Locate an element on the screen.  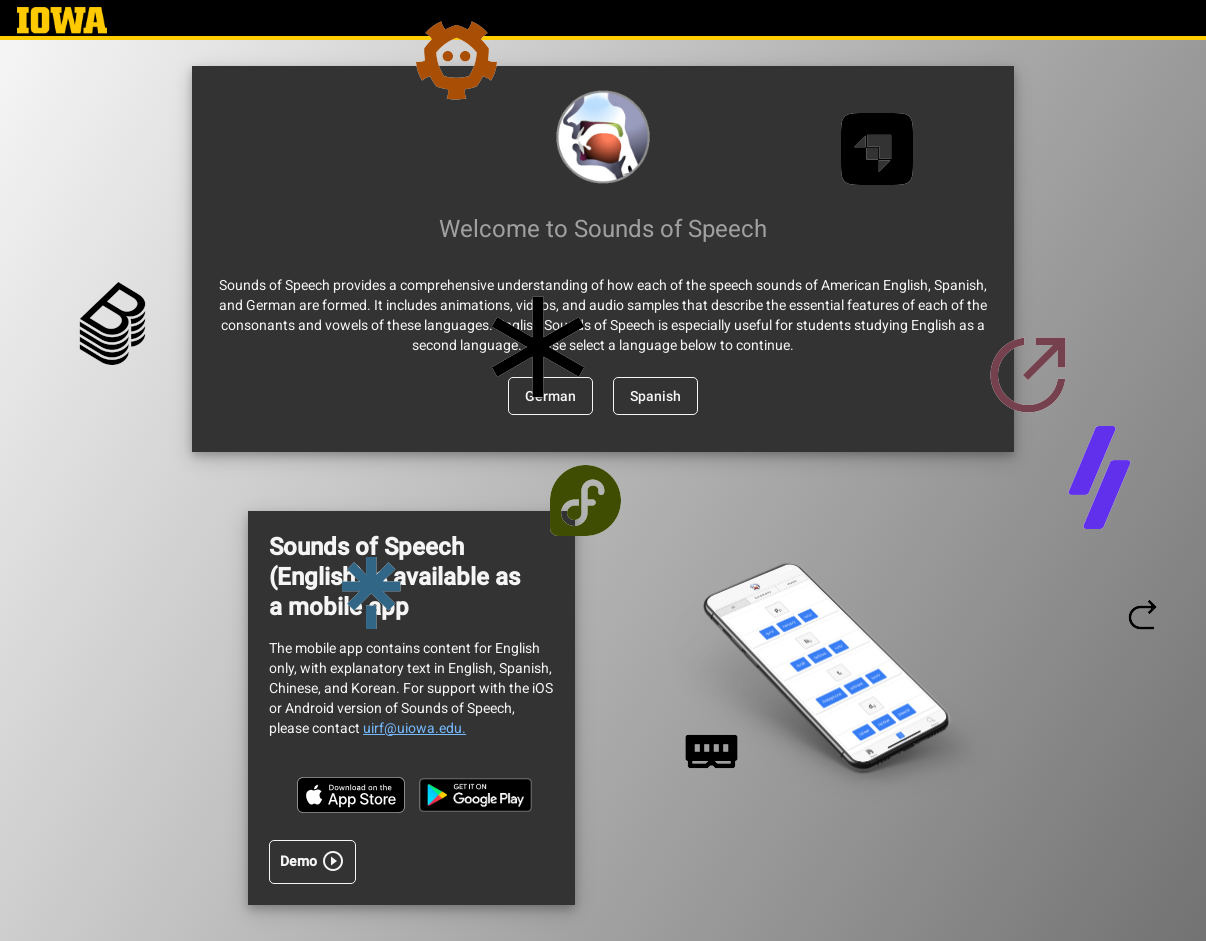
visit linktree profile is located at coordinates (369, 593).